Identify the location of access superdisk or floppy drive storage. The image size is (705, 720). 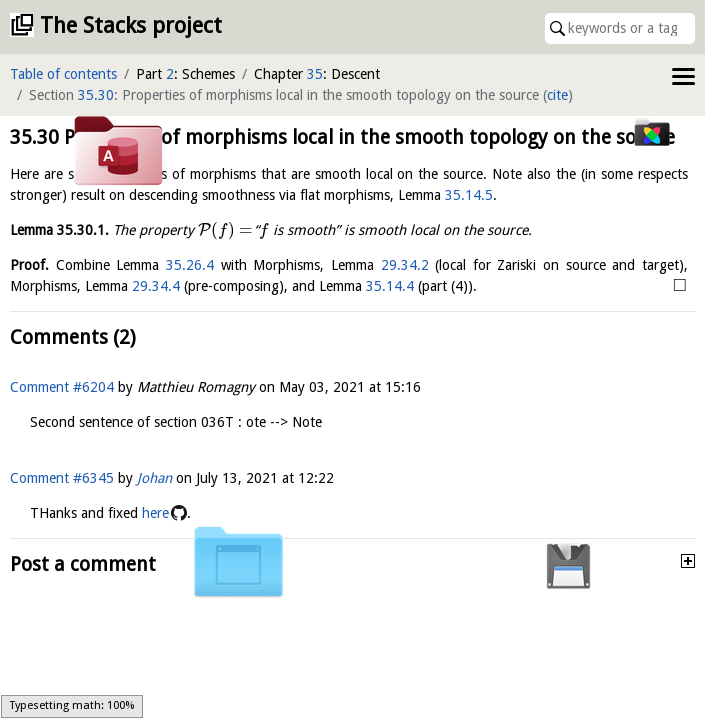
(568, 566).